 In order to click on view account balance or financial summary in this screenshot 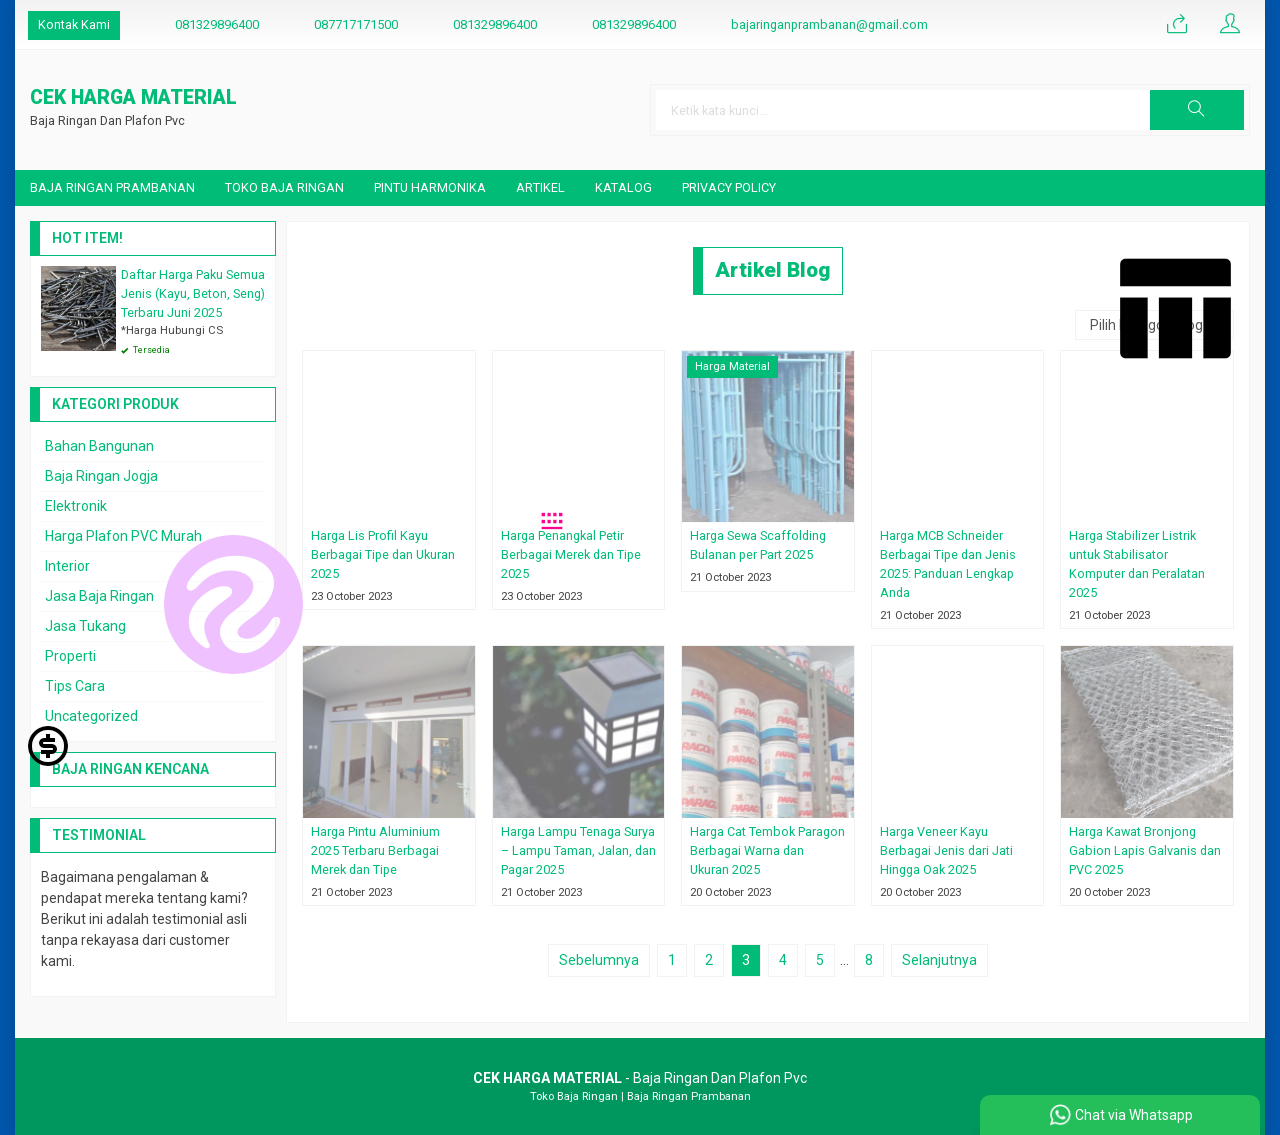, I will do `click(48, 746)`.